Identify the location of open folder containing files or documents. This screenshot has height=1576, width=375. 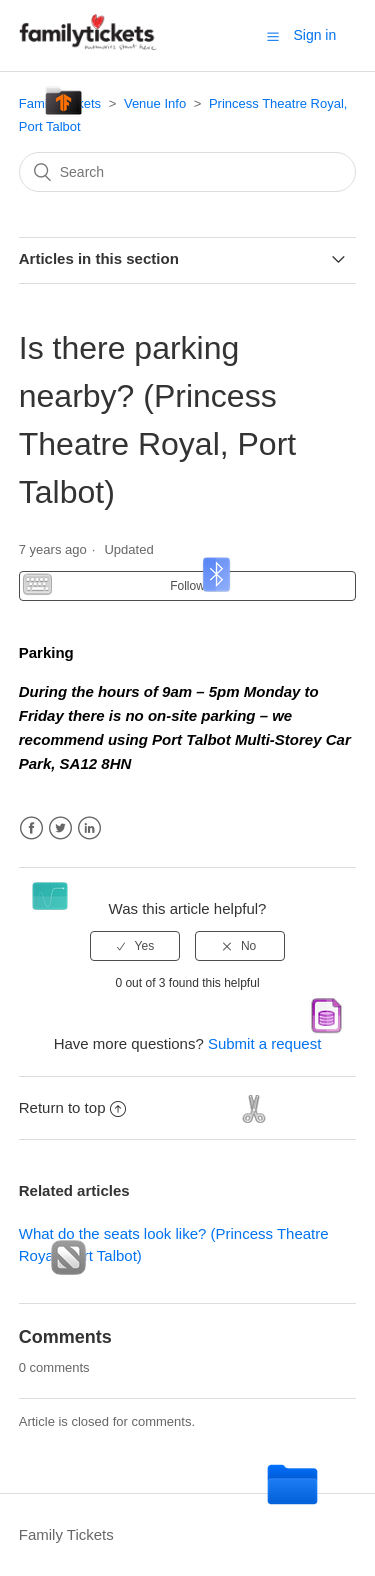
(292, 1484).